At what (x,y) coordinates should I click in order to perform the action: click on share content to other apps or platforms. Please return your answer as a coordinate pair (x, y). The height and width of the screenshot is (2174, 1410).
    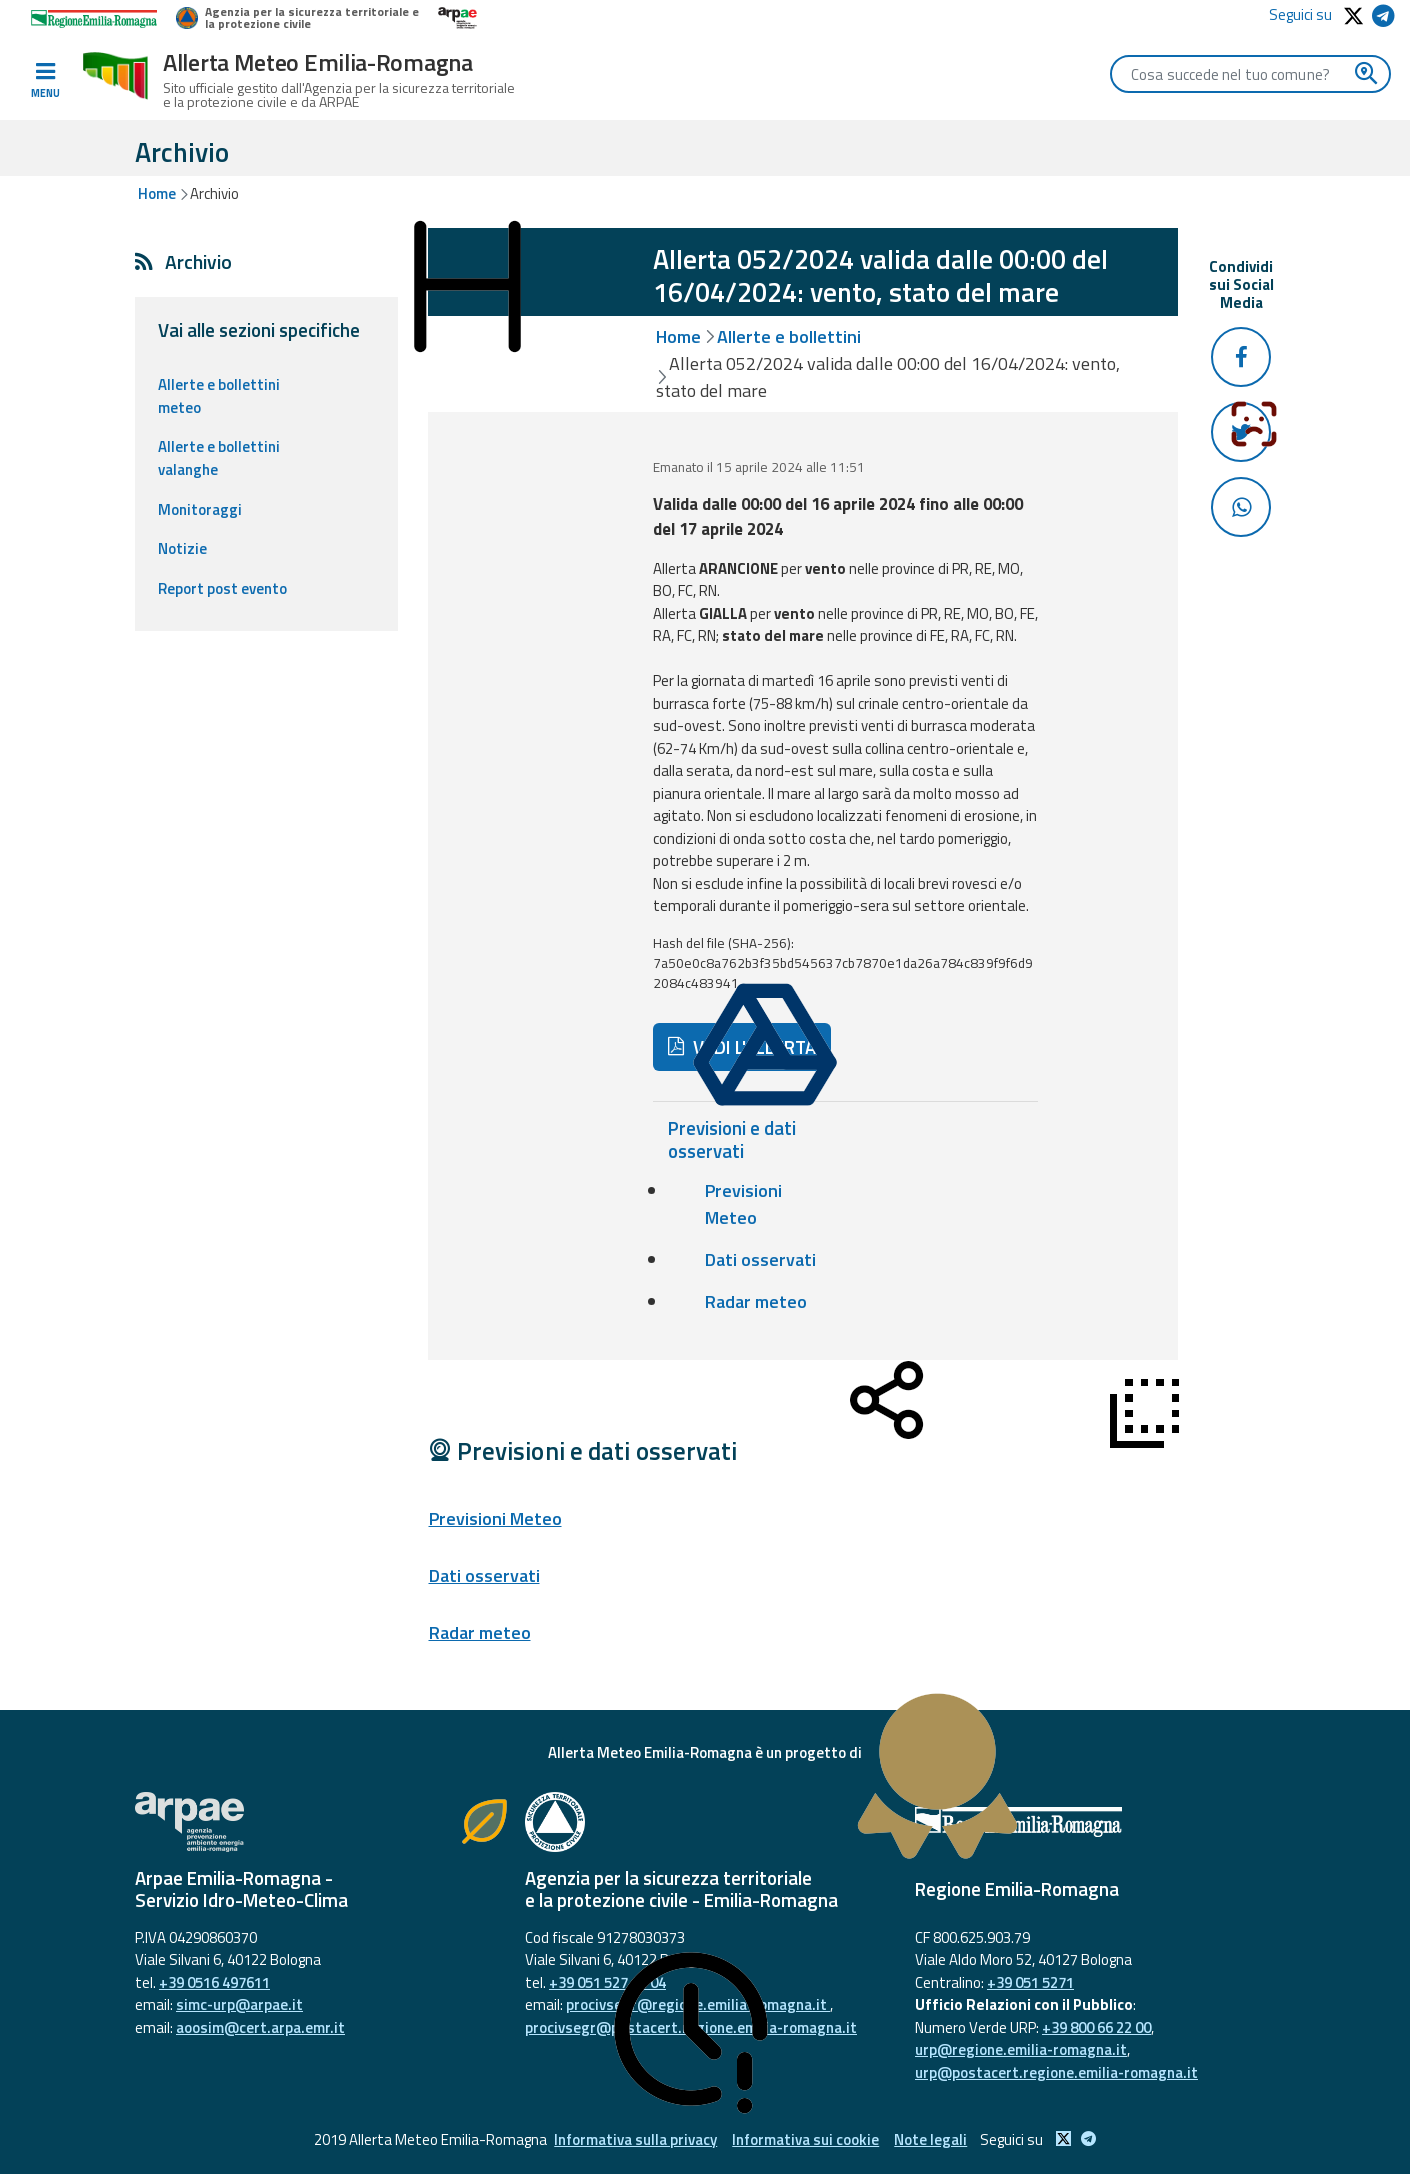
    Looking at the image, I should click on (889, 1400).